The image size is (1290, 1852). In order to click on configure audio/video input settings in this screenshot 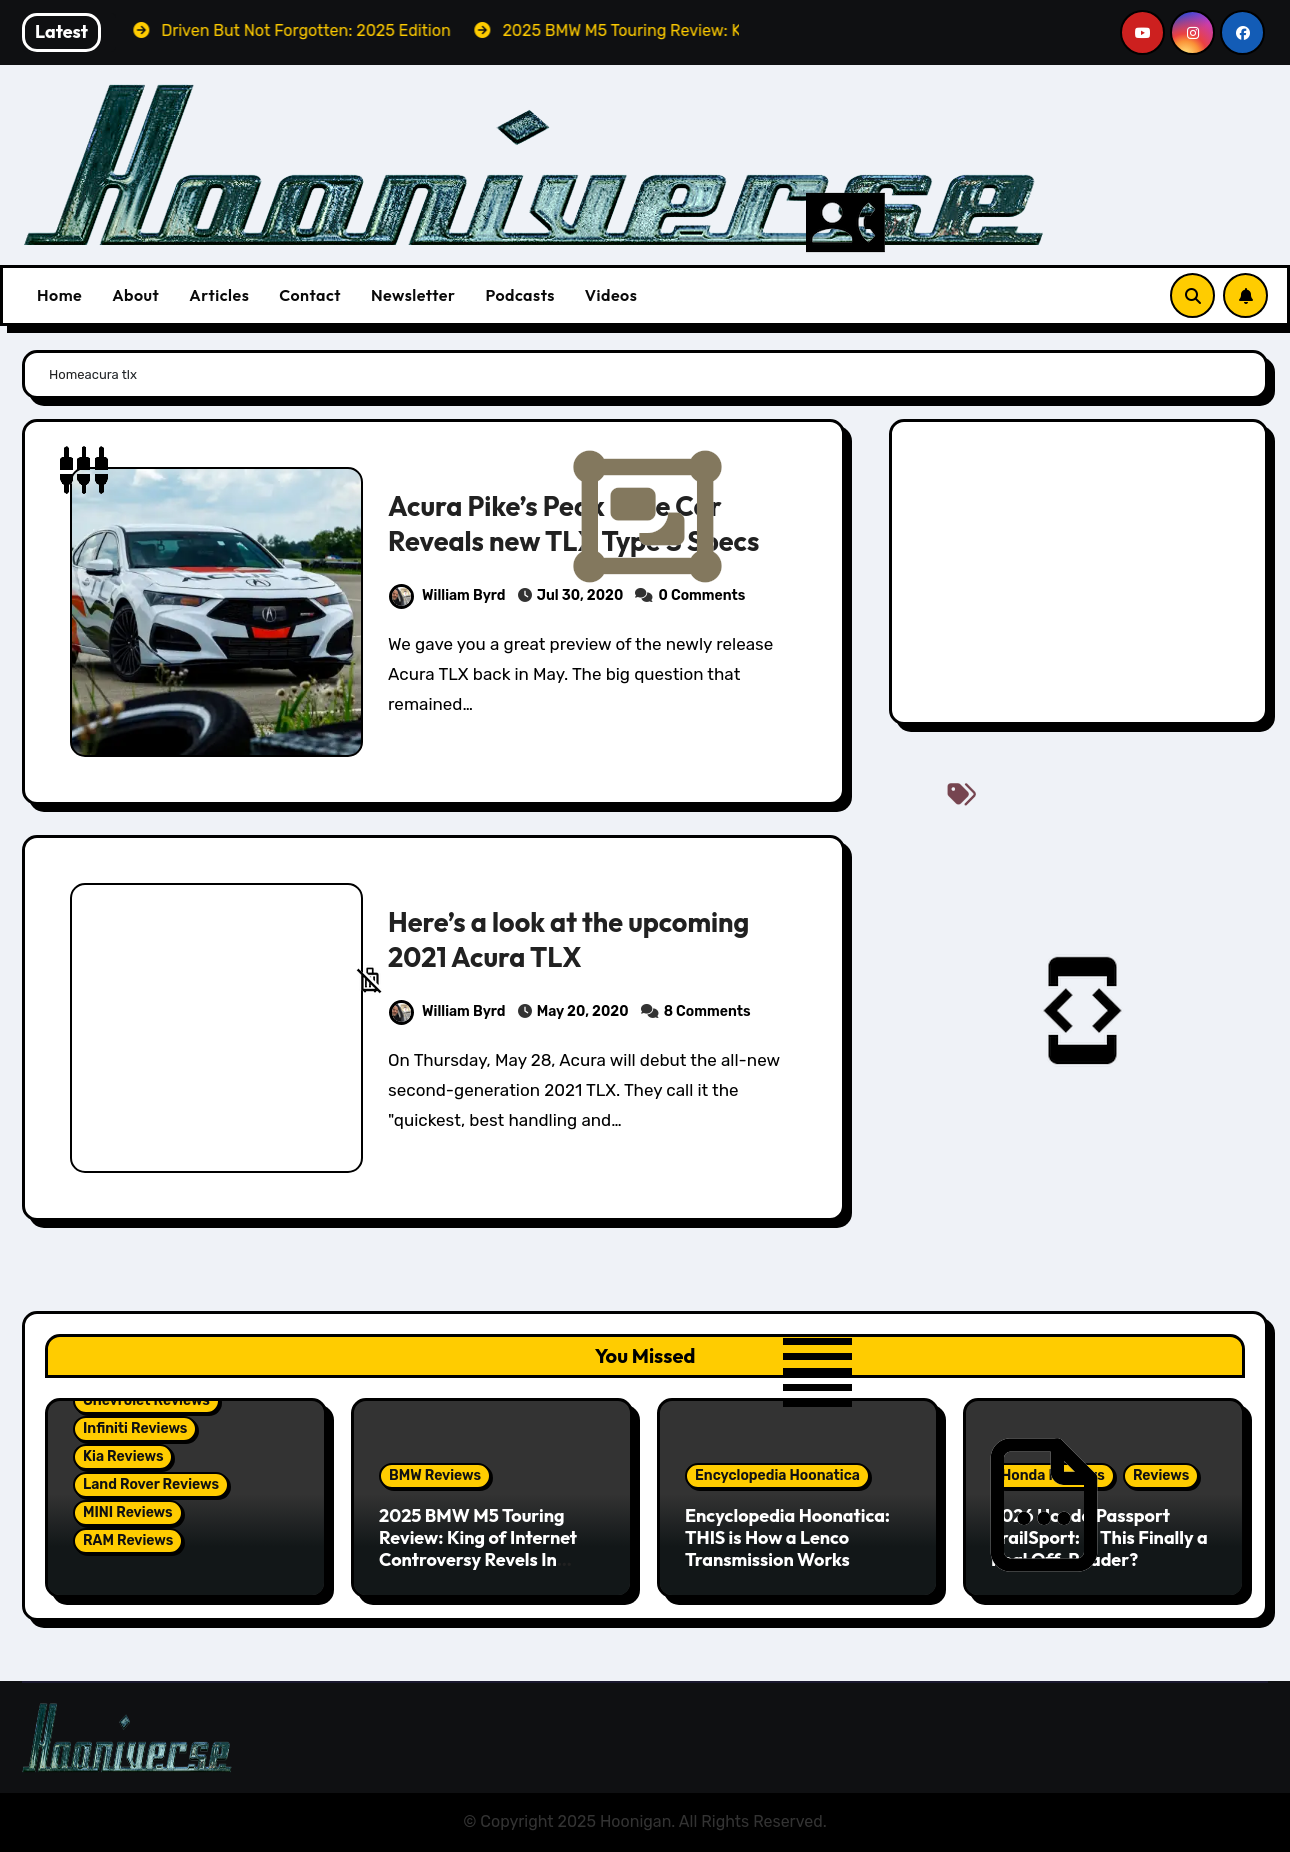, I will do `click(84, 470)`.